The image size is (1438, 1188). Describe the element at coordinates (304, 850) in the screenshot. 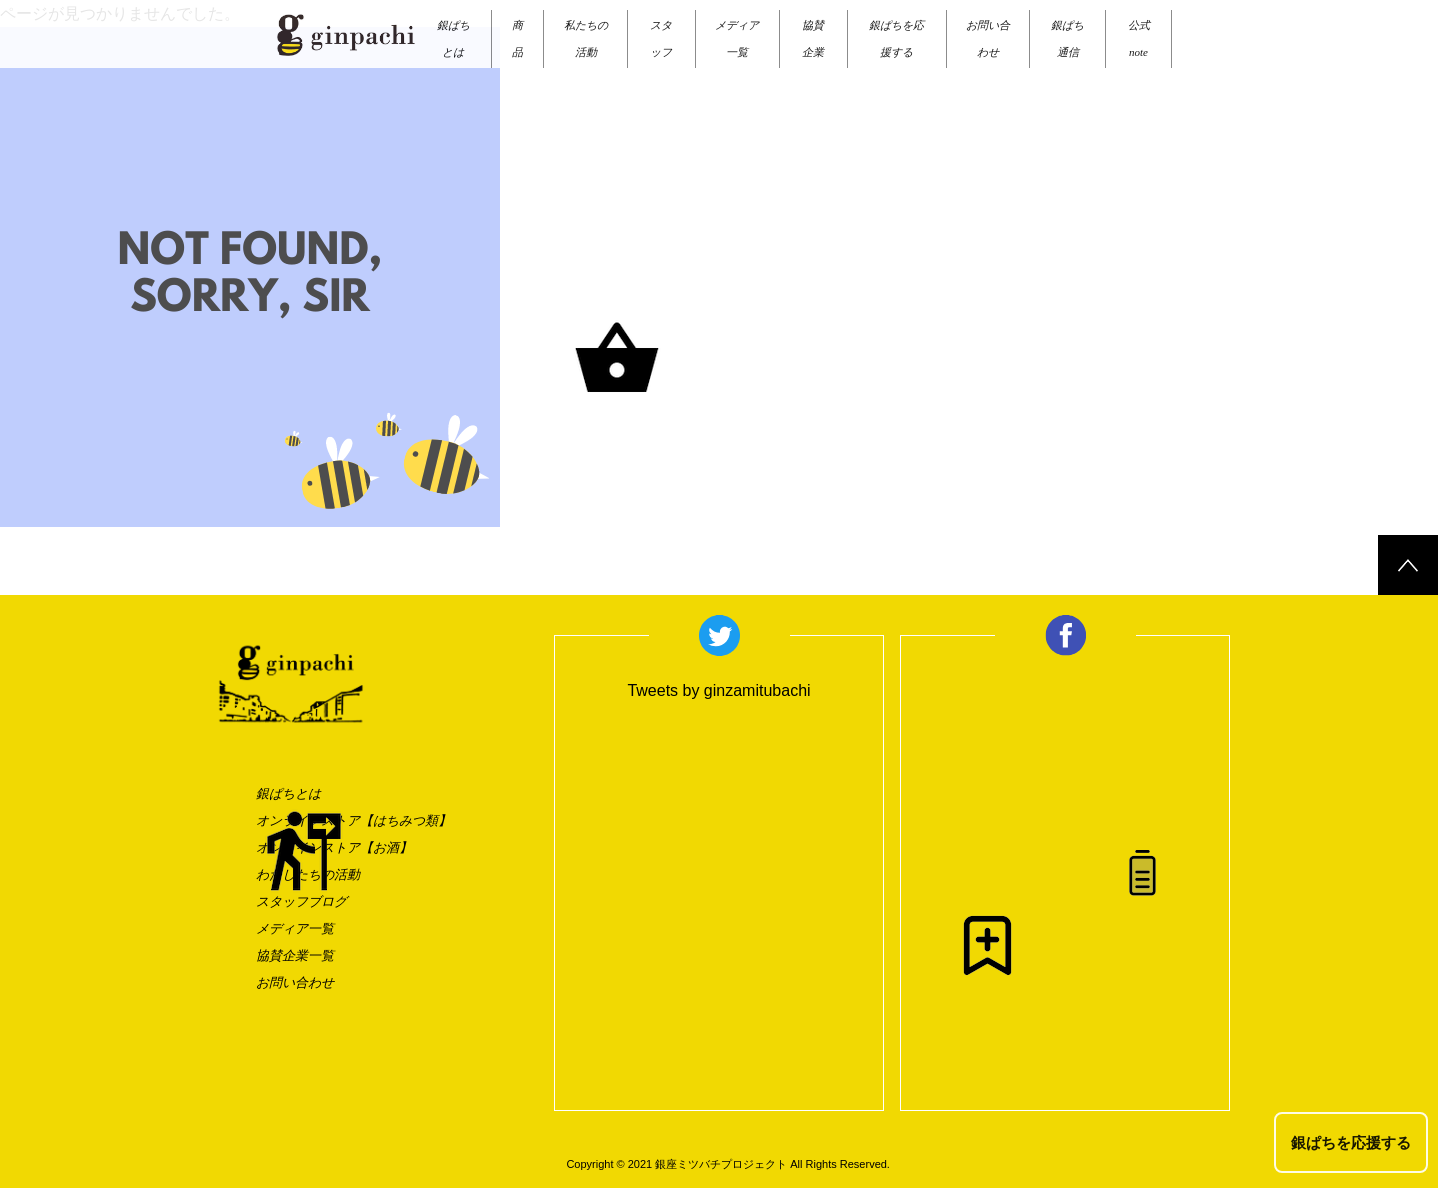

I see `follow directional signs or navigation guidance` at that location.